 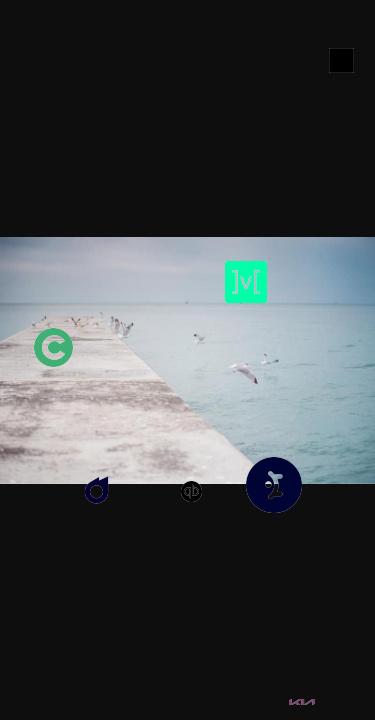 What do you see at coordinates (53, 347) in the screenshot?
I see `open the Coursera app` at bounding box center [53, 347].